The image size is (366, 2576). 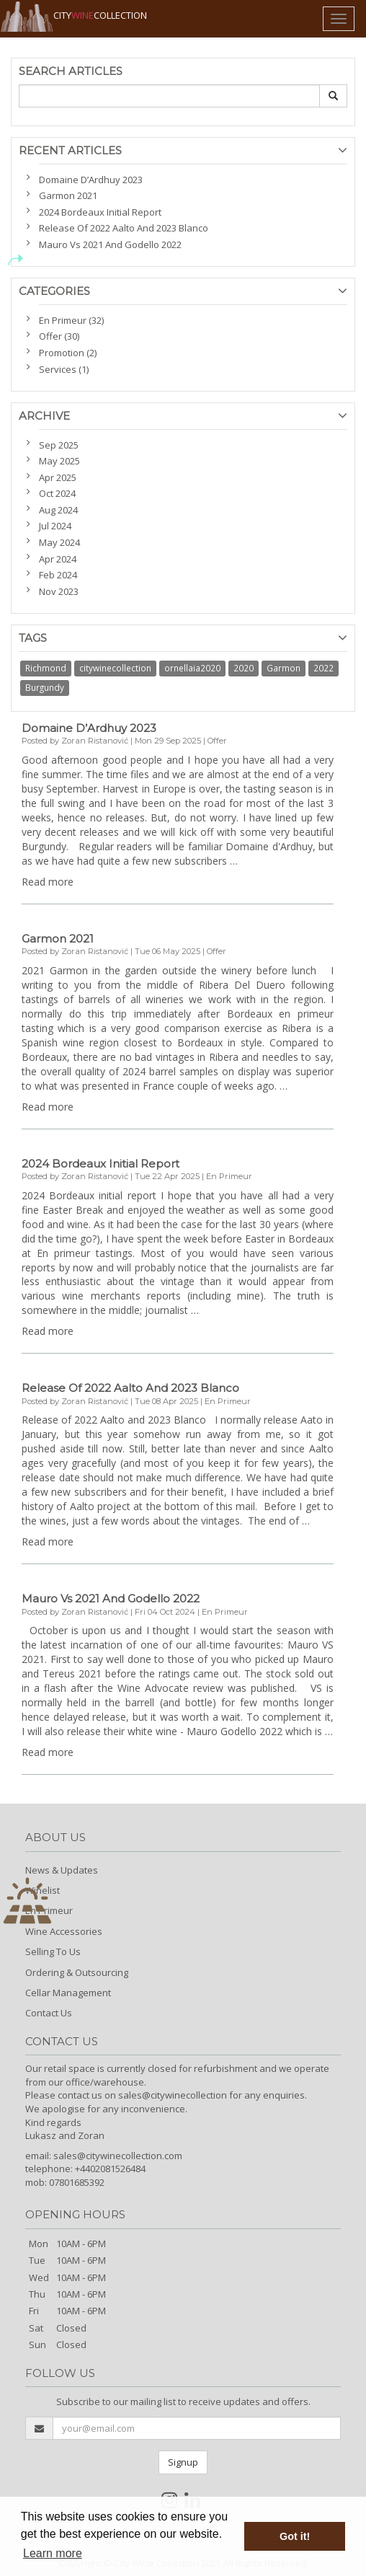 I want to click on view solar panel status or energy production, so click(x=27, y=1903).